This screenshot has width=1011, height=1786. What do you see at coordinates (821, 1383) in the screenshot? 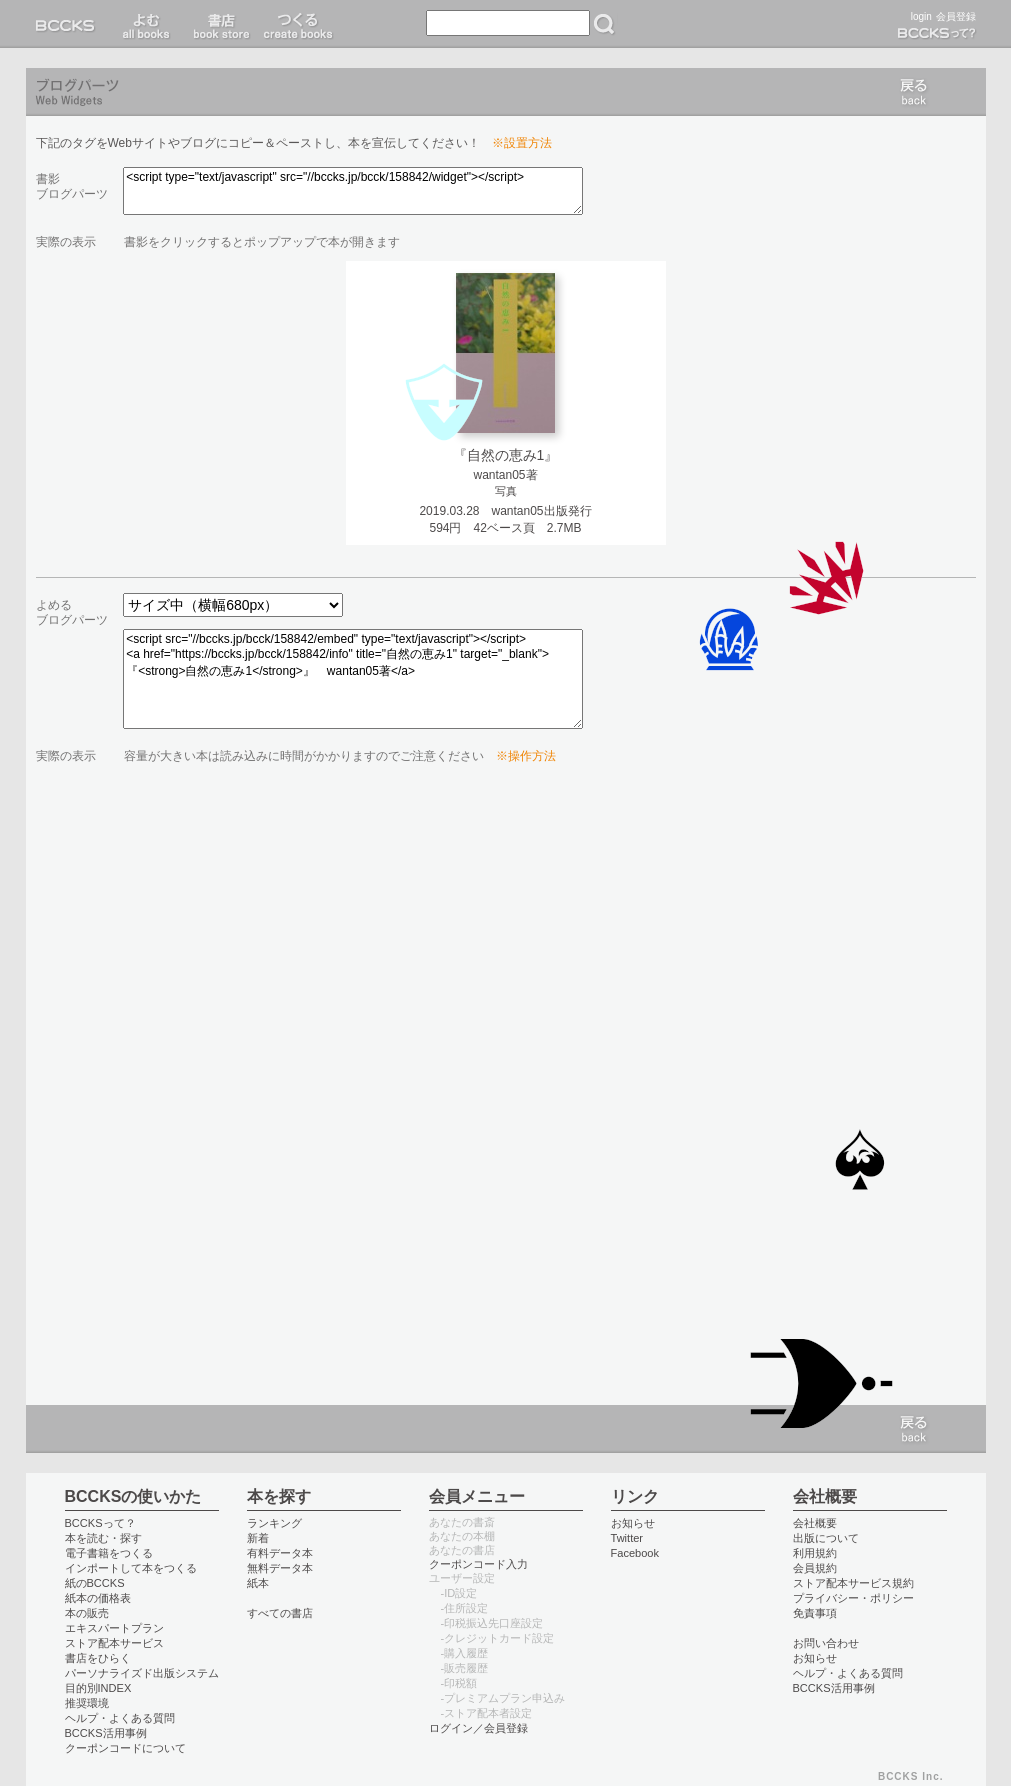
I see `represents a NOR logic gate in circuit design` at bounding box center [821, 1383].